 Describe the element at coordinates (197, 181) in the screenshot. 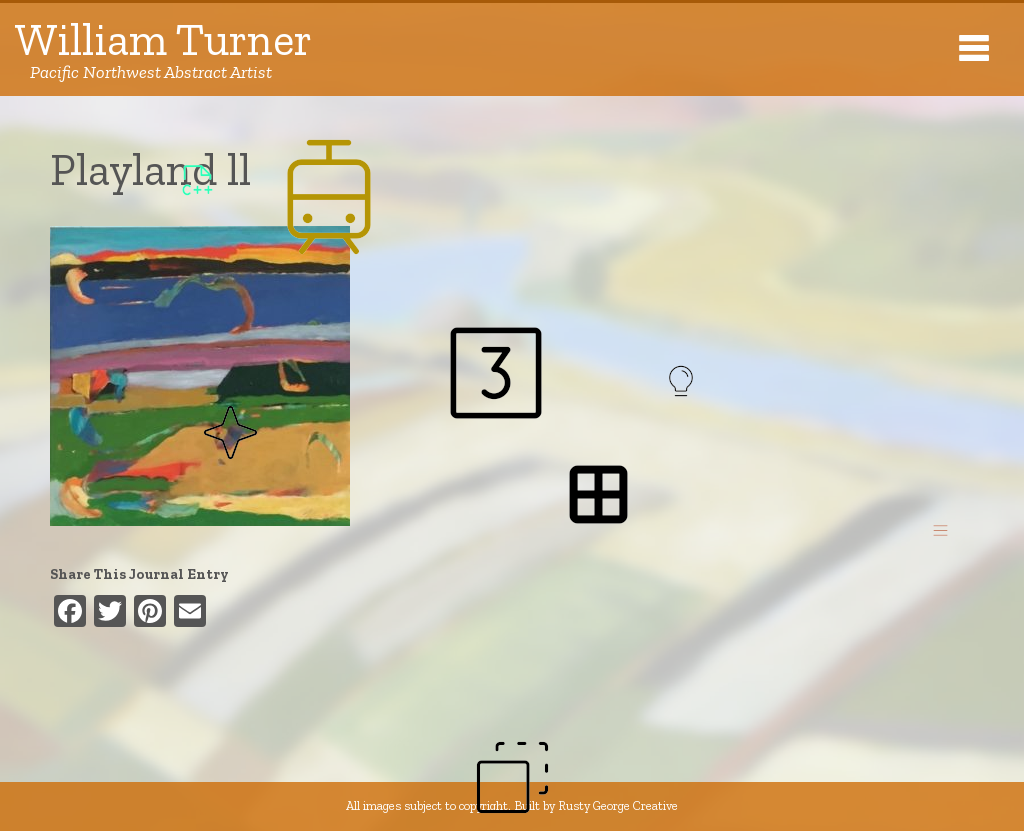

I see `a C++ source code file` at that location.